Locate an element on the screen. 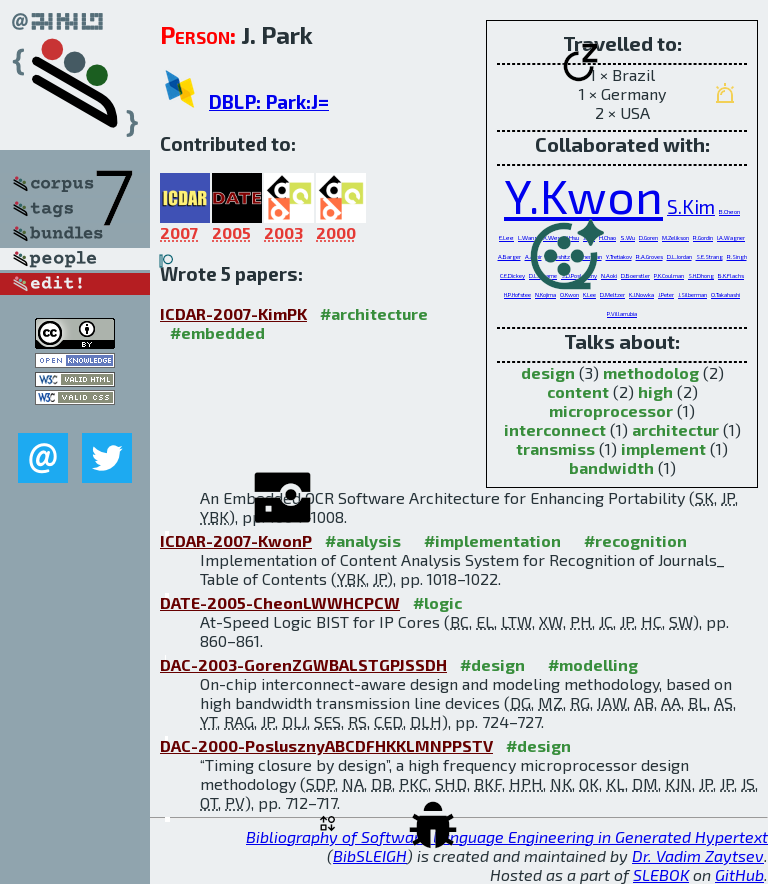 The image size is (768, 884). access AI-powered video editing tools is located at coordinates (564, 256).